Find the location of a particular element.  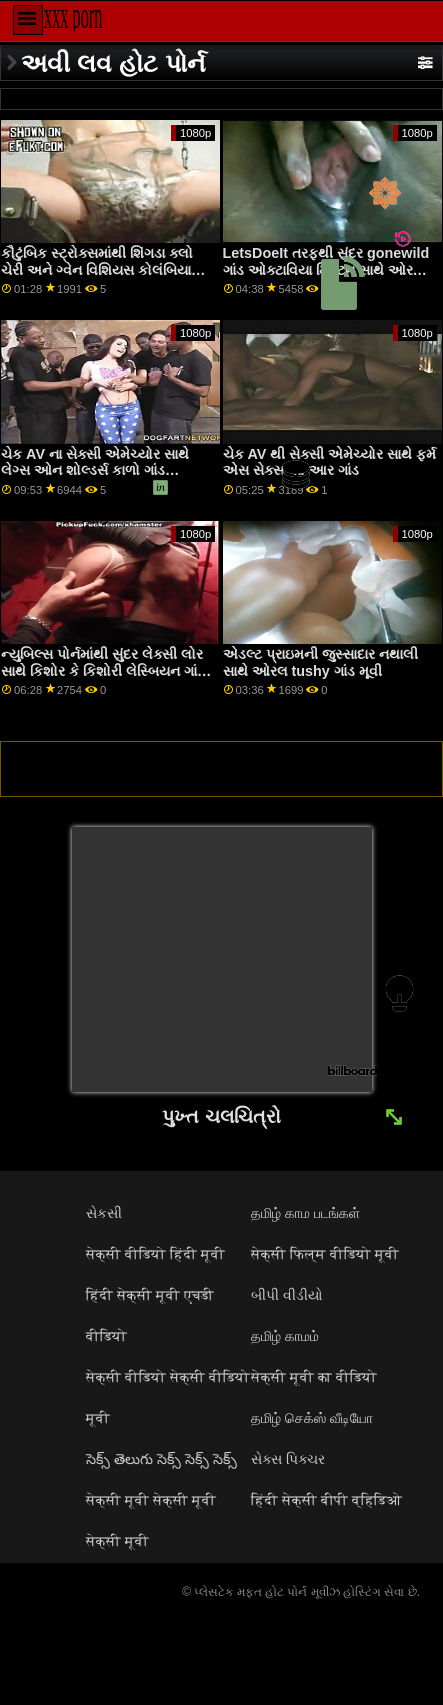

enable mobile hotspot is located at coordinates (341, 284).